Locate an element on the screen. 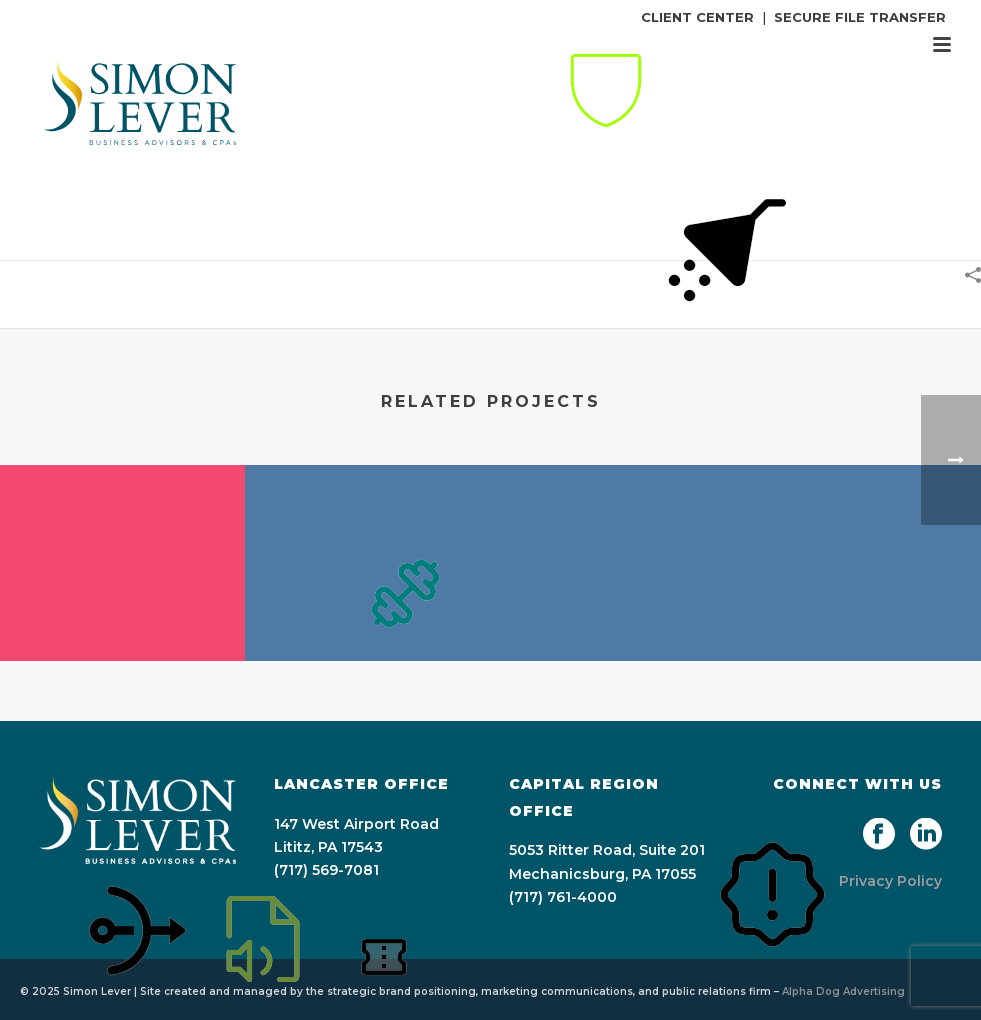 The image size is (981, 1020). network address translation settings is located at coordinates (138, 930).